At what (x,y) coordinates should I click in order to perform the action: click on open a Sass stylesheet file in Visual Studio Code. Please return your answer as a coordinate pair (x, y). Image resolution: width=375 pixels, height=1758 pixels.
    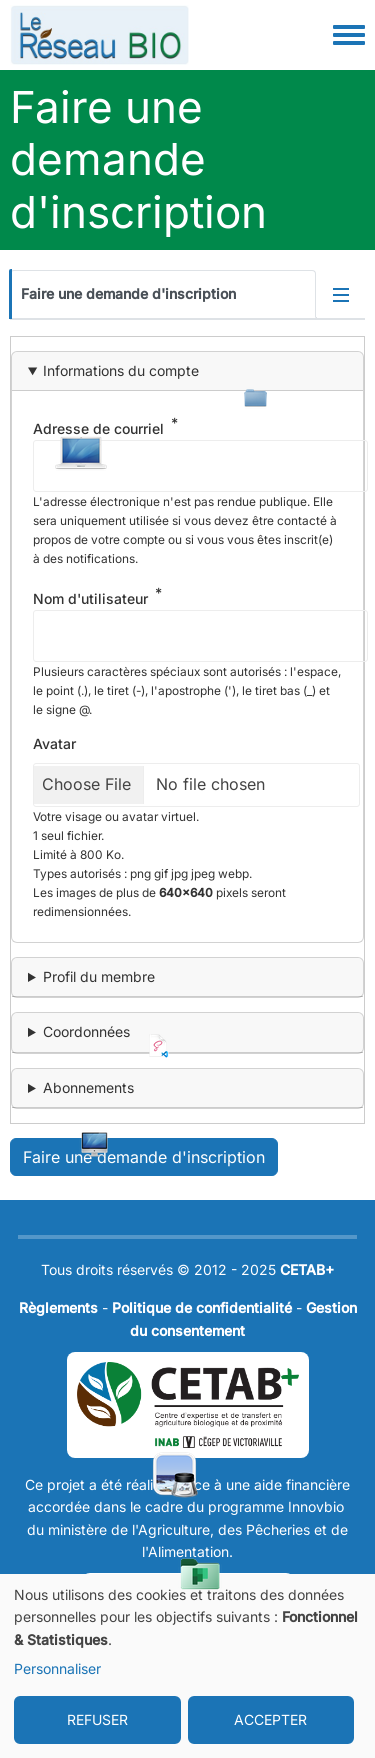
    Looking at the image, I should click on (158, 1046).